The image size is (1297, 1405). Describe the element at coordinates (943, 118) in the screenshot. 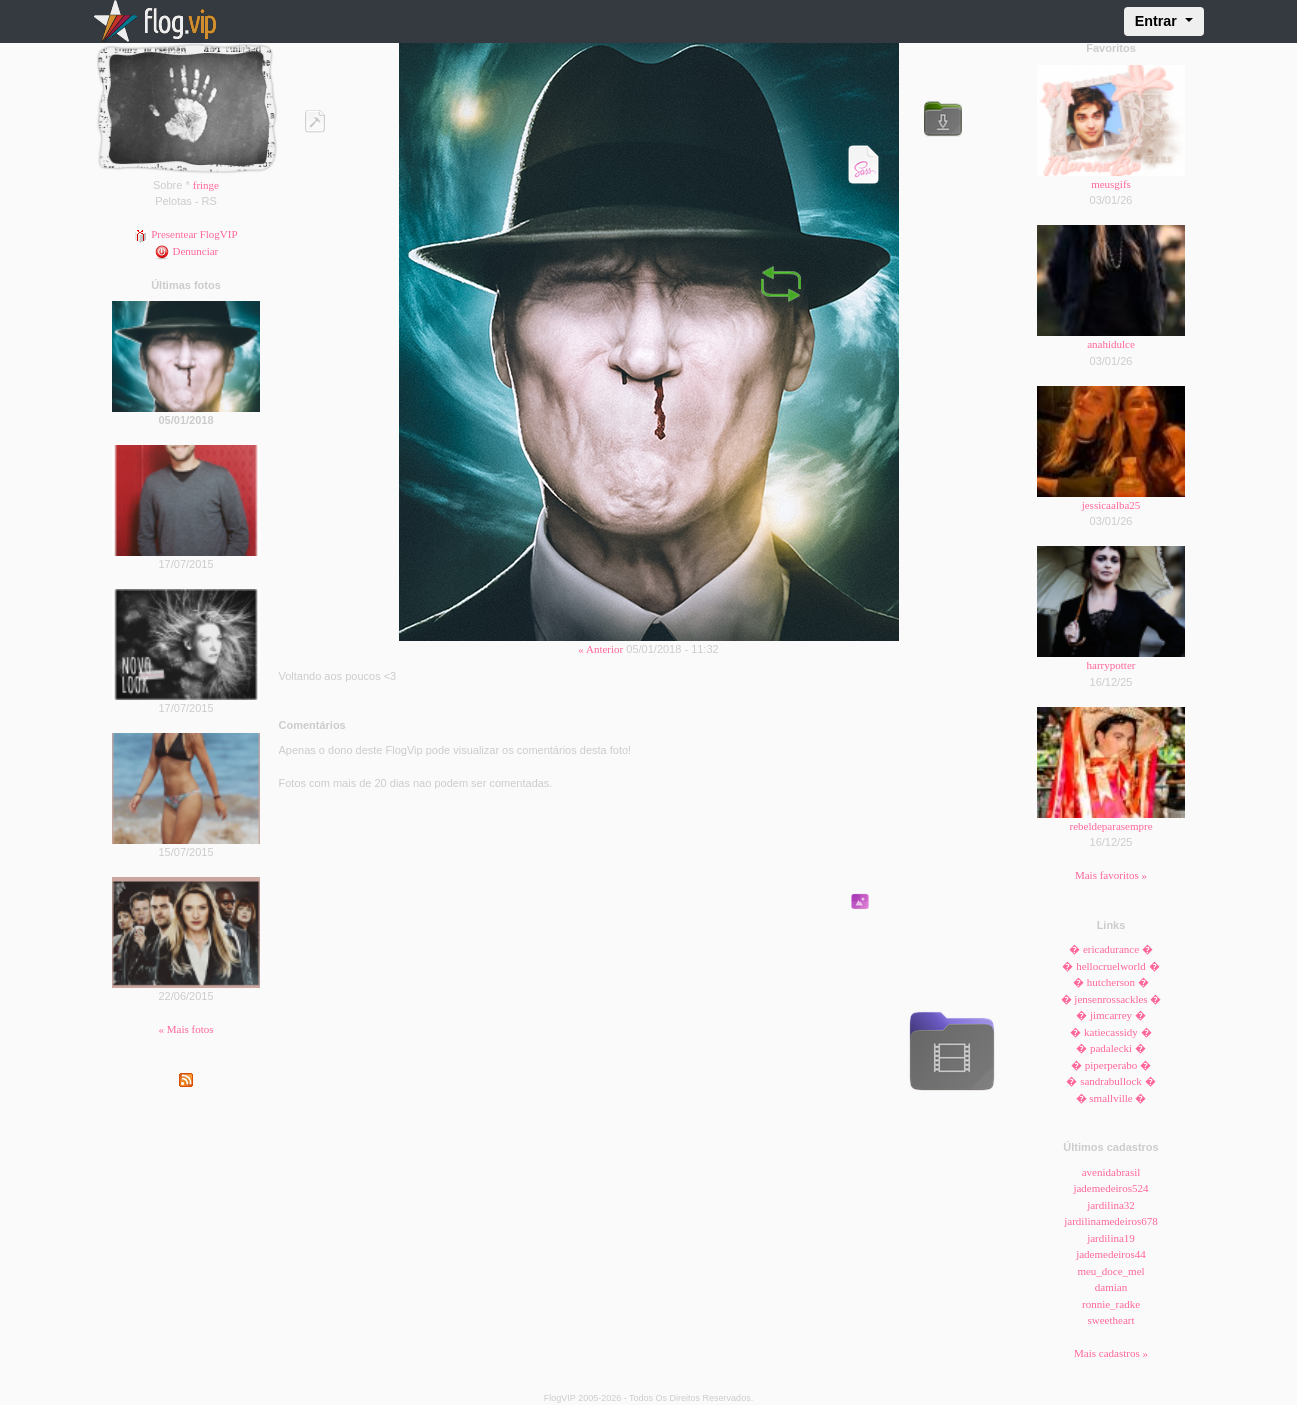

I see `access your downloads folder` at that location.